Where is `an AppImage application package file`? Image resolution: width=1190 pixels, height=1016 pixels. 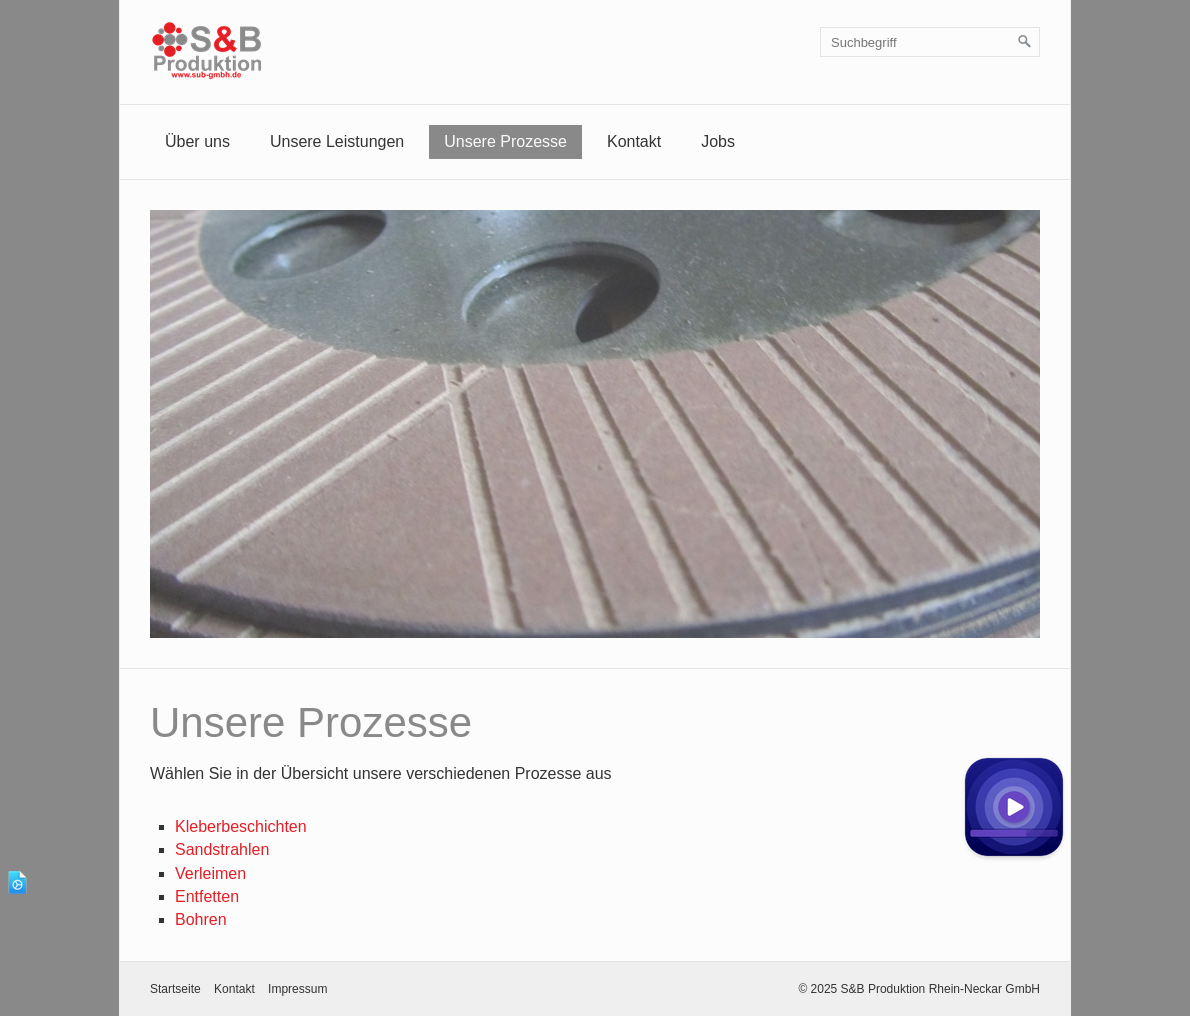 an AppImage application package file is located at coordinates (17, 882).